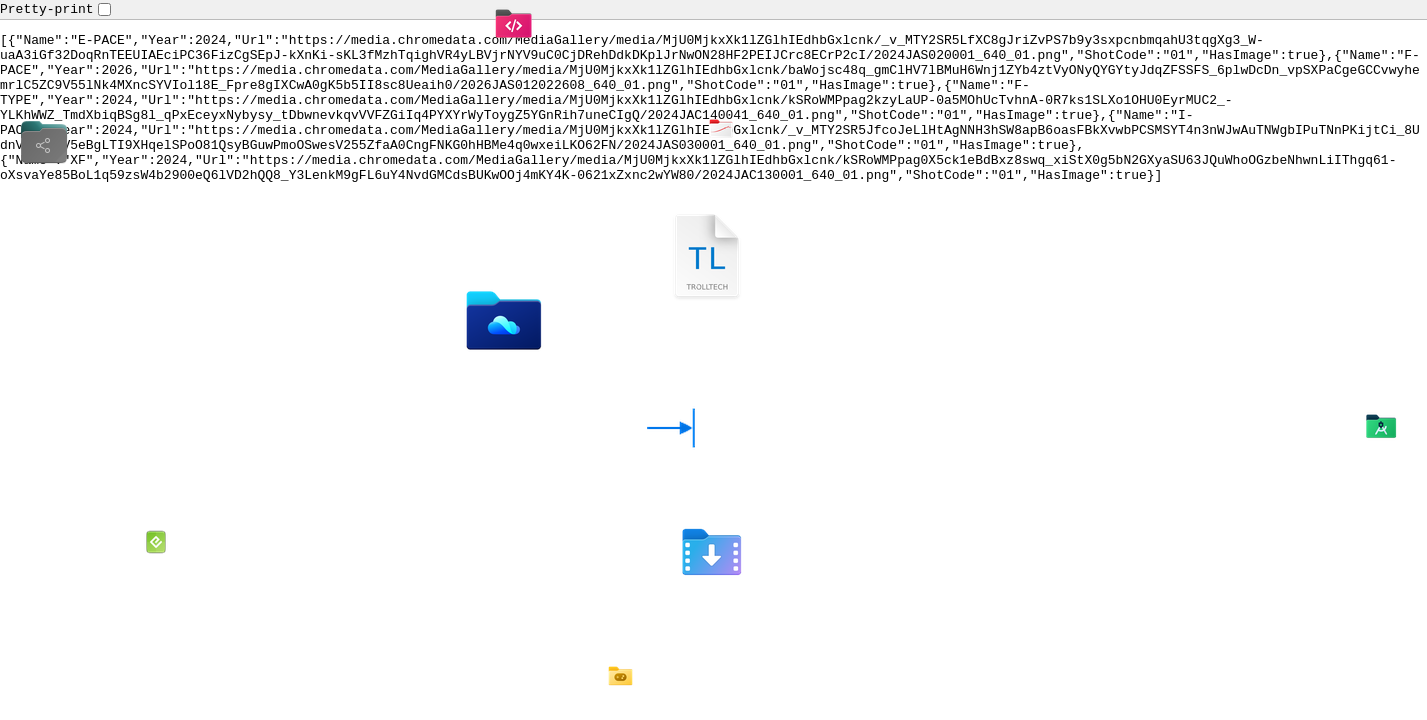 The image size is (1427, 720). Describe the element at coordinates (721, 129) in the screenshot. I see `open bitdefender security folder` at that location.